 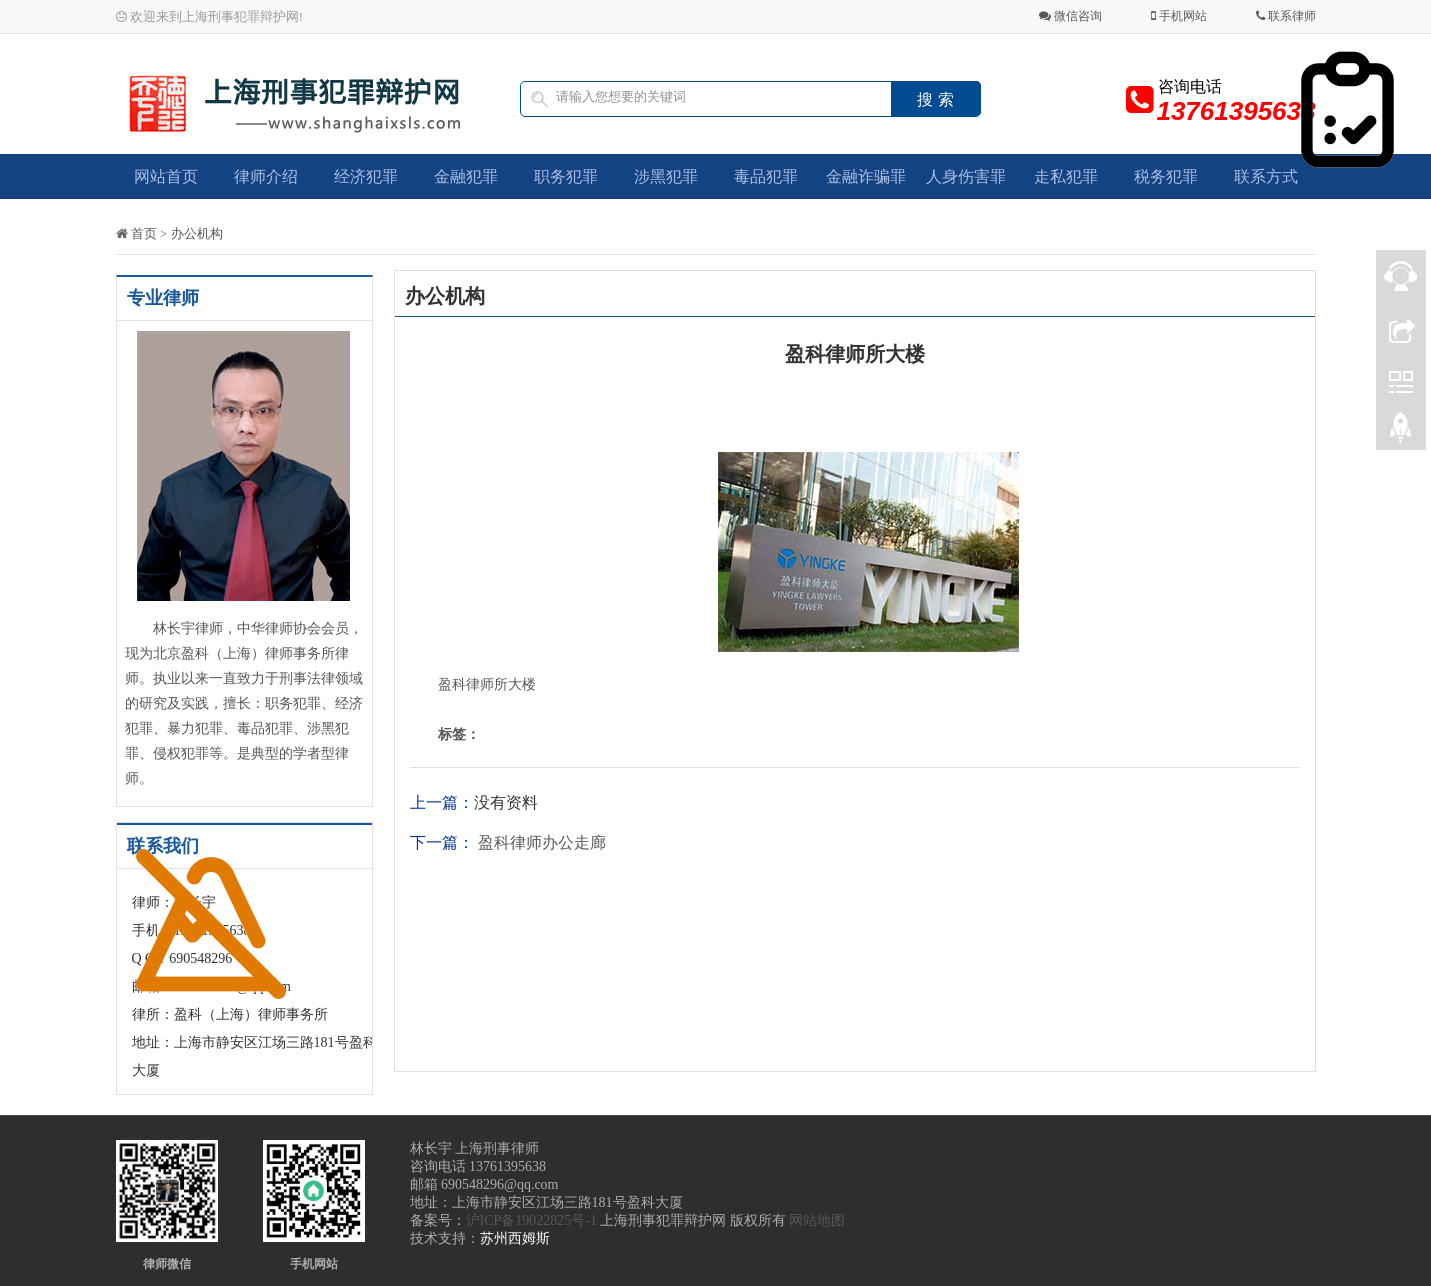 I want to click on view health checkup results, so click(x=1347, y=109).